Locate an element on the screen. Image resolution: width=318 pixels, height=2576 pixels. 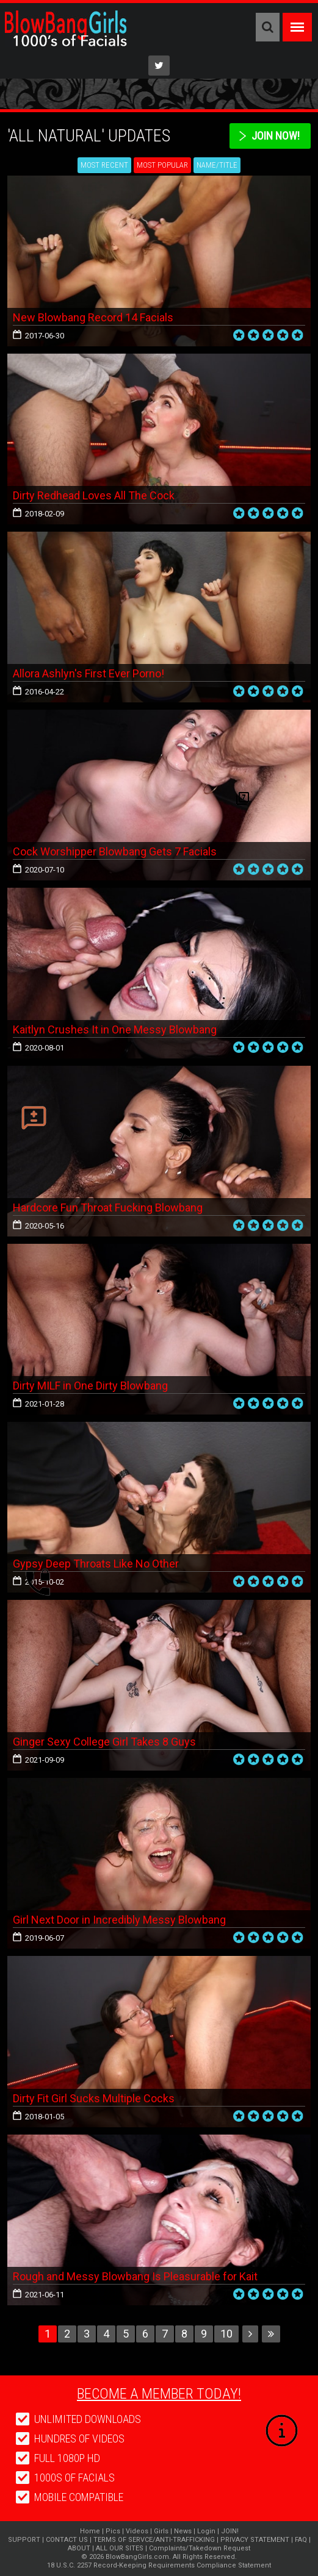
indicates phone is locked during a call is located at coordinates (38, 1583).